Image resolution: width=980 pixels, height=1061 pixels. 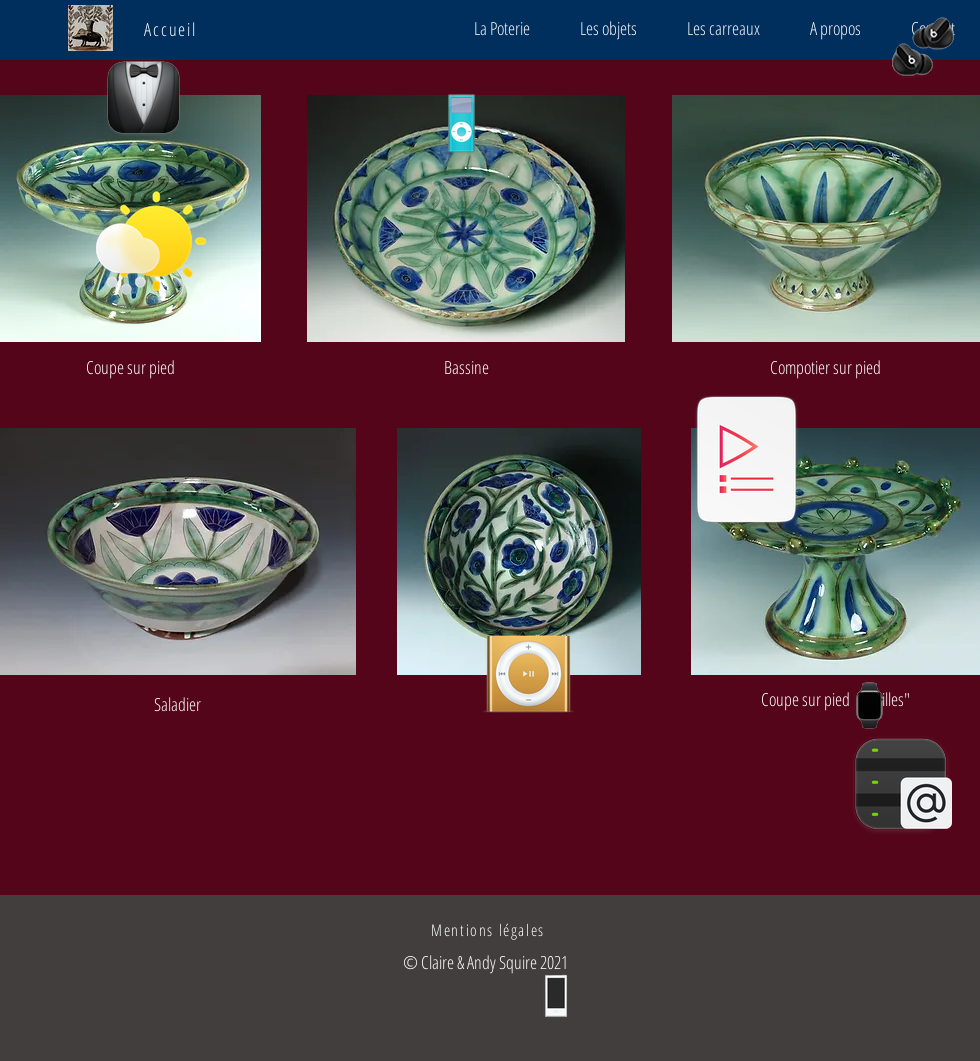 I want to click on configure DNS server settings, so click(x=901, y=785).